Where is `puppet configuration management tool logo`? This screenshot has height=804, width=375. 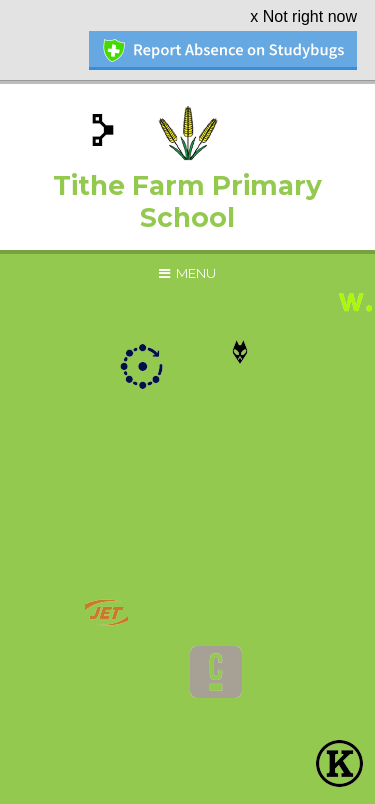 puppet configuration management tool logo is located at coordinates (103, 130).